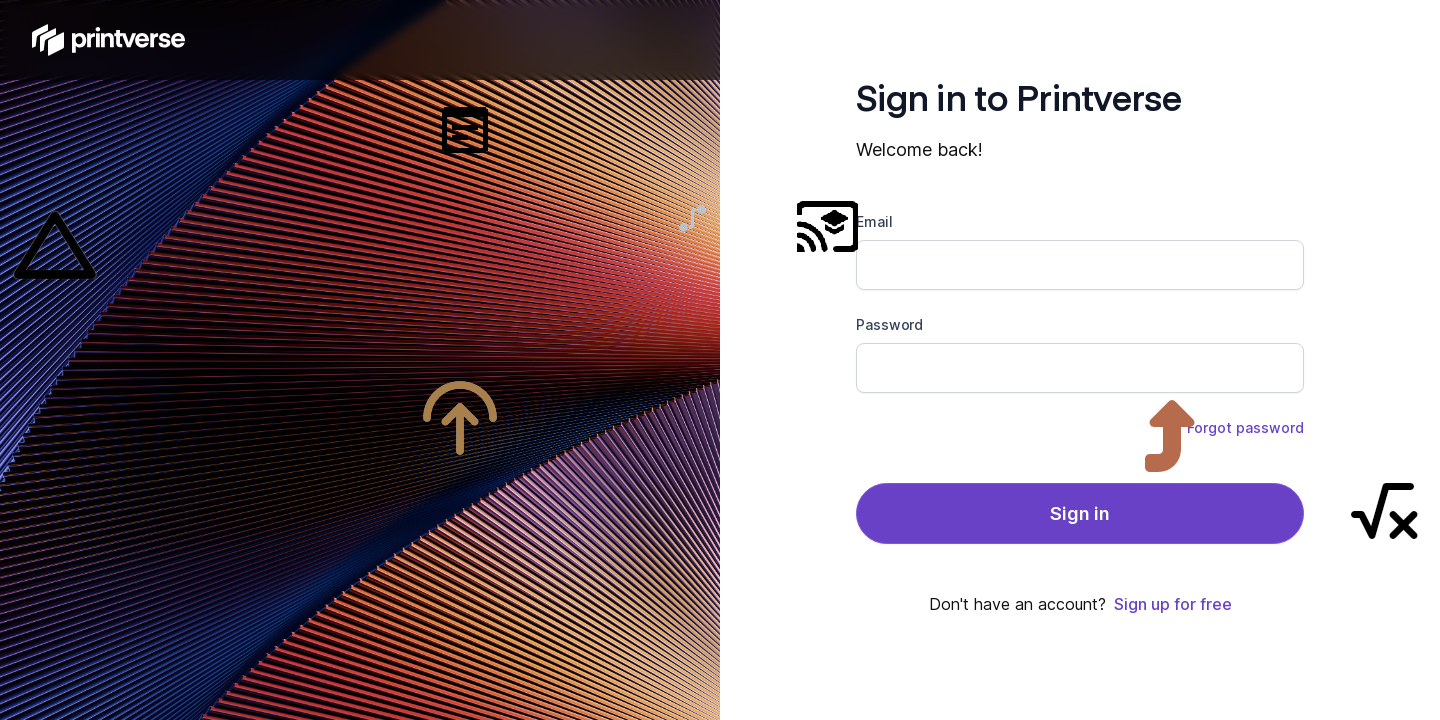  Describe the element at coordinates (465, 130) in the screenshot. I see `open text editor or document composer` at that location.